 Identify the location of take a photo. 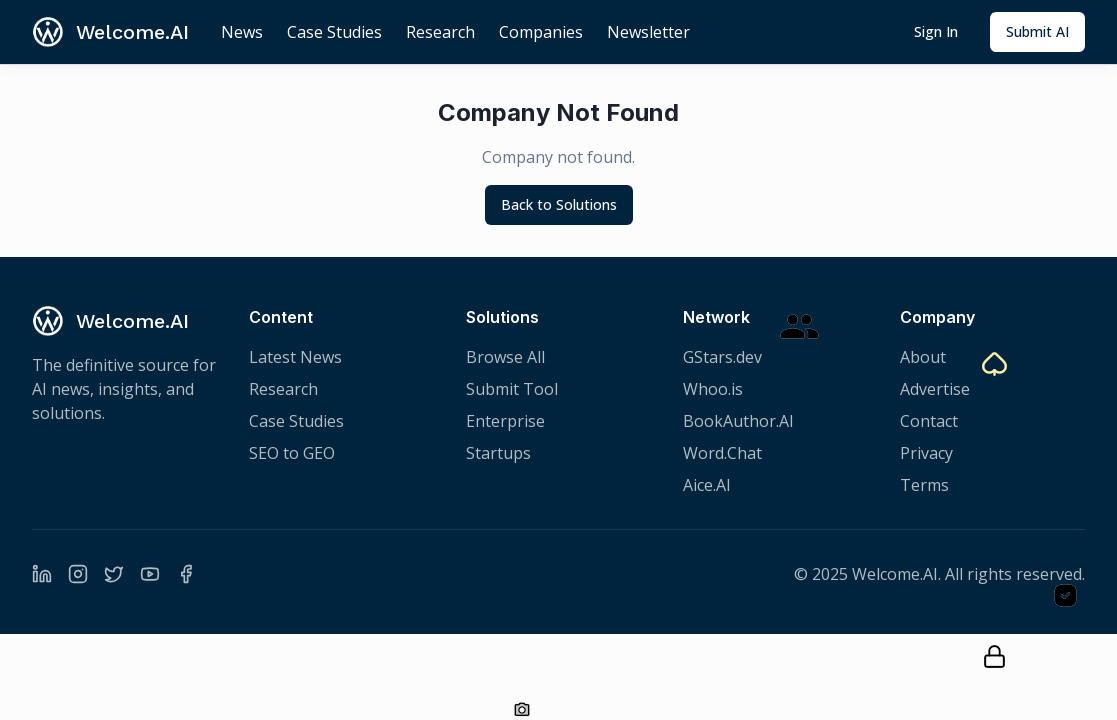
(522, 710).